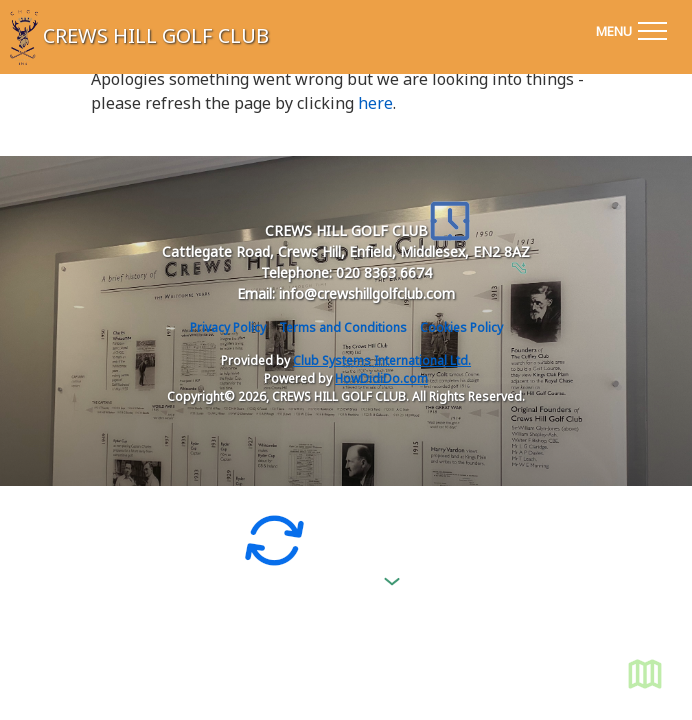  What do you see at coordinates (450, 221) in the screenshot?
I see `view current time` at bounding box center [450, 221].